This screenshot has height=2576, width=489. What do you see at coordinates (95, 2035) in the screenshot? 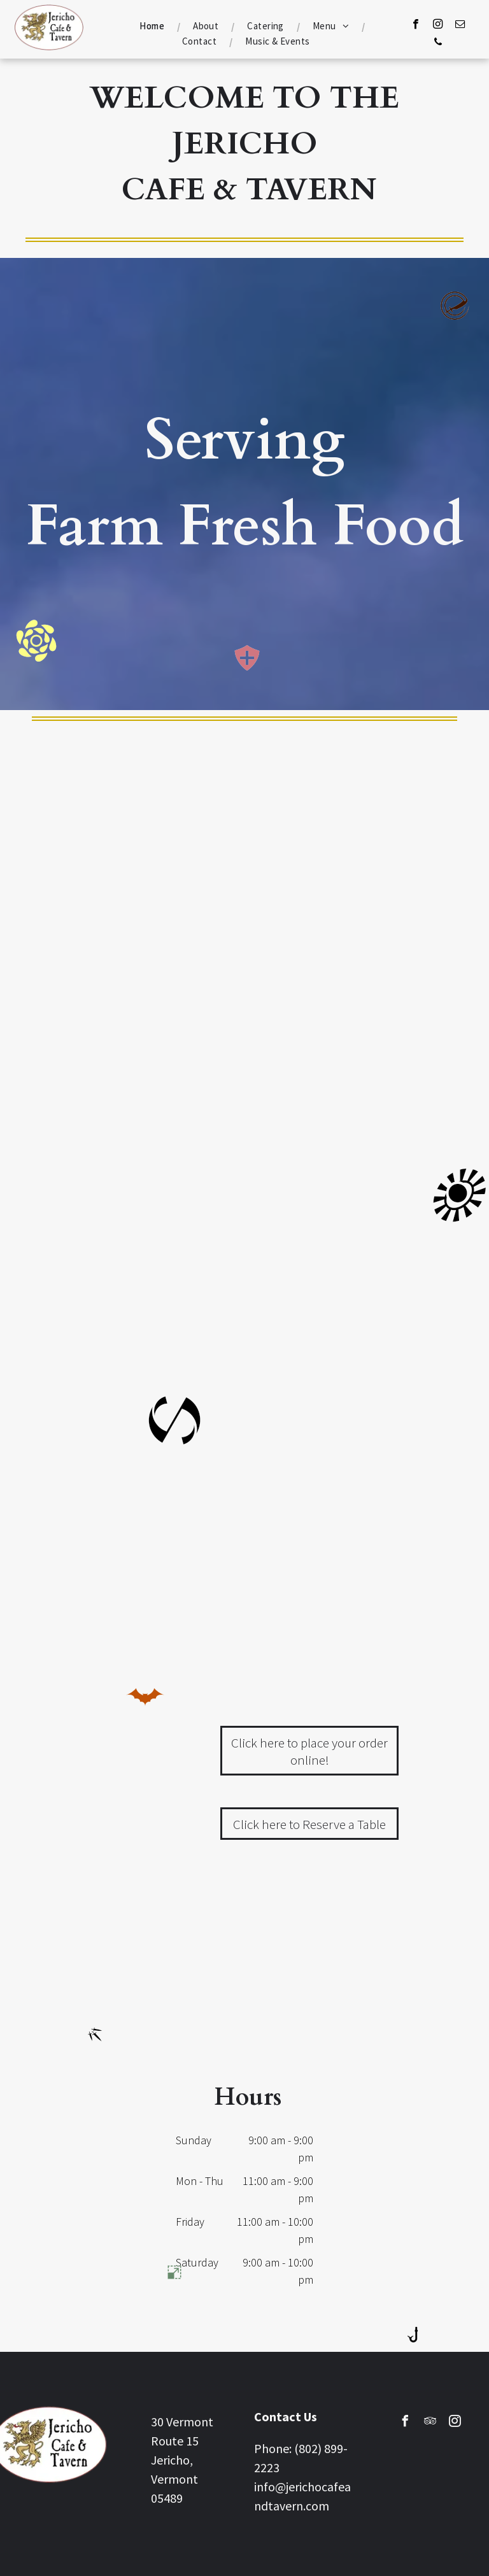
I see `assassin or rogue character class icon` at bounding box center [95, 2035].